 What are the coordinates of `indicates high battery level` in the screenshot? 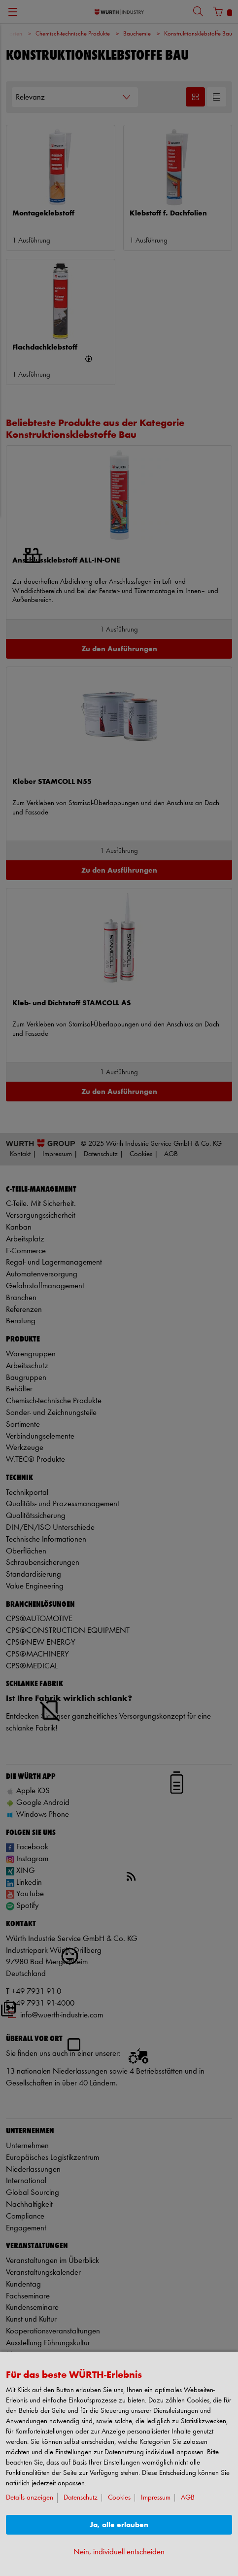 It's located at (176, 1783).